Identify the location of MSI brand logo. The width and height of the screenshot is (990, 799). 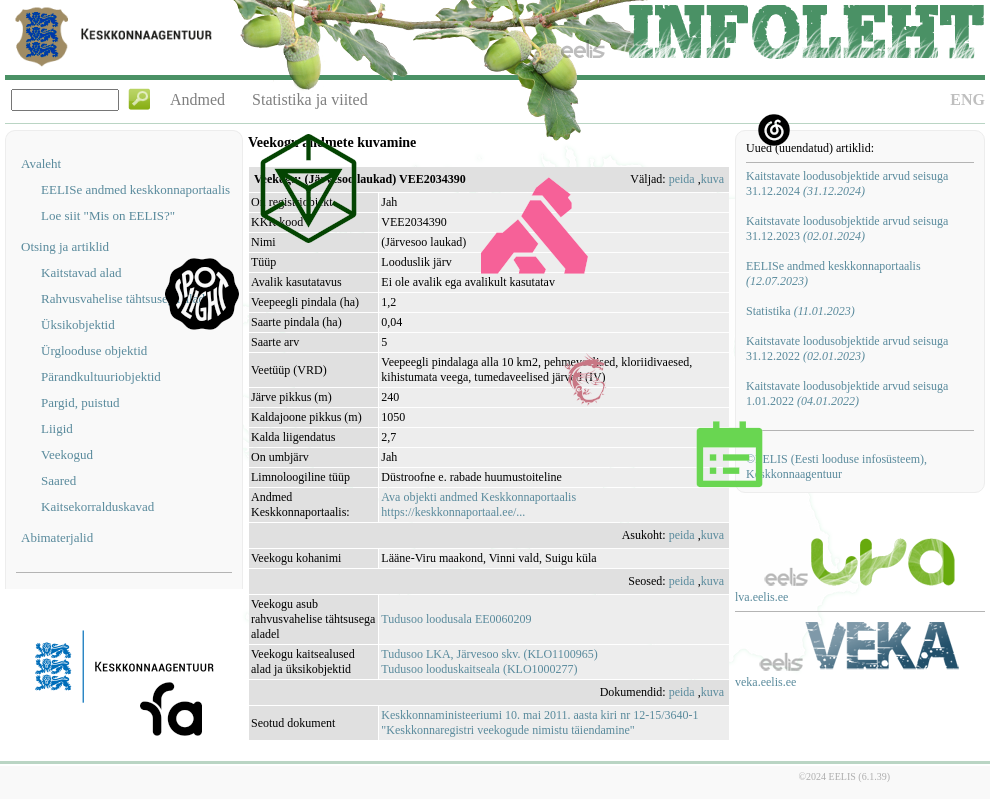
(584, 379).